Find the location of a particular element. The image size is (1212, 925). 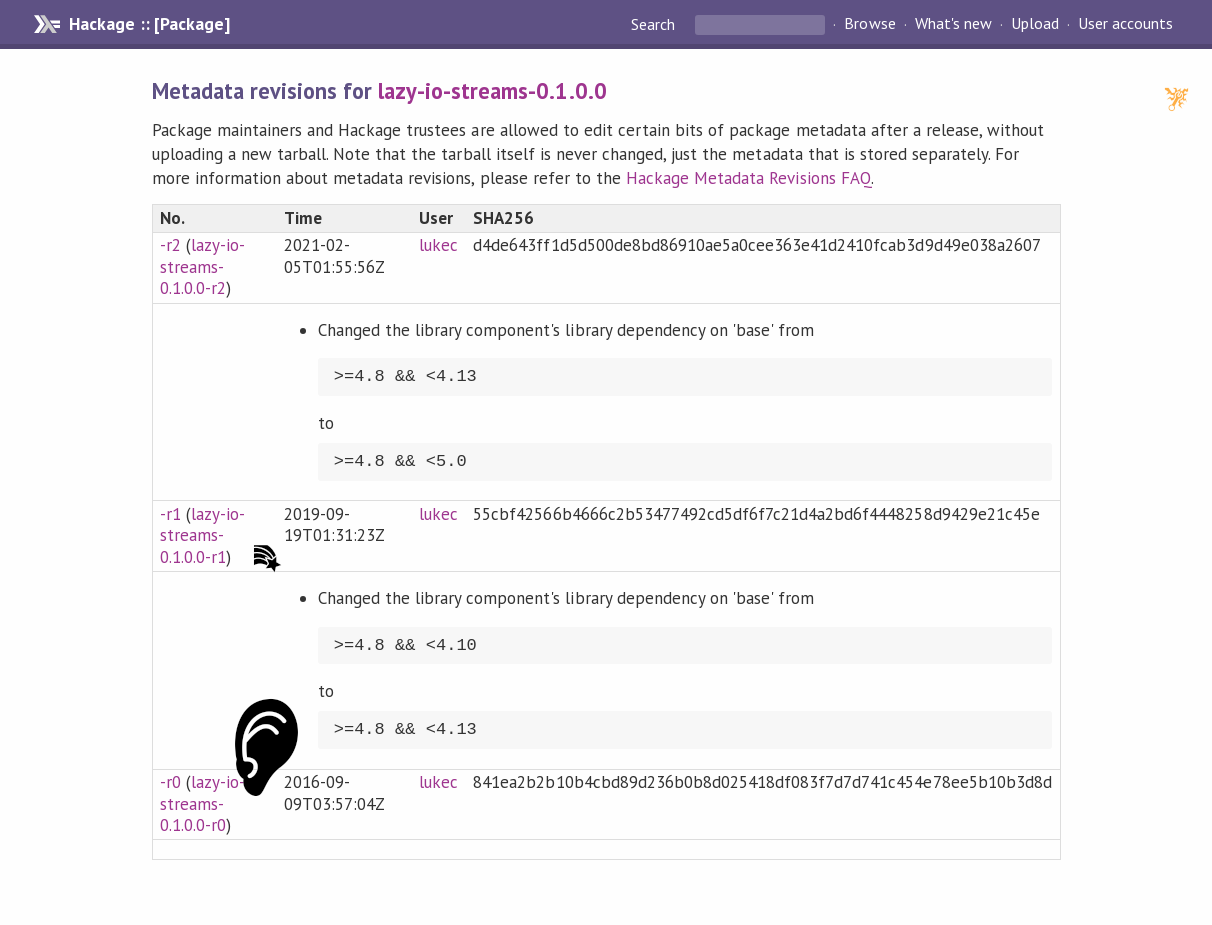

adjust audio or sound settings is located at coordinates (266, 747).